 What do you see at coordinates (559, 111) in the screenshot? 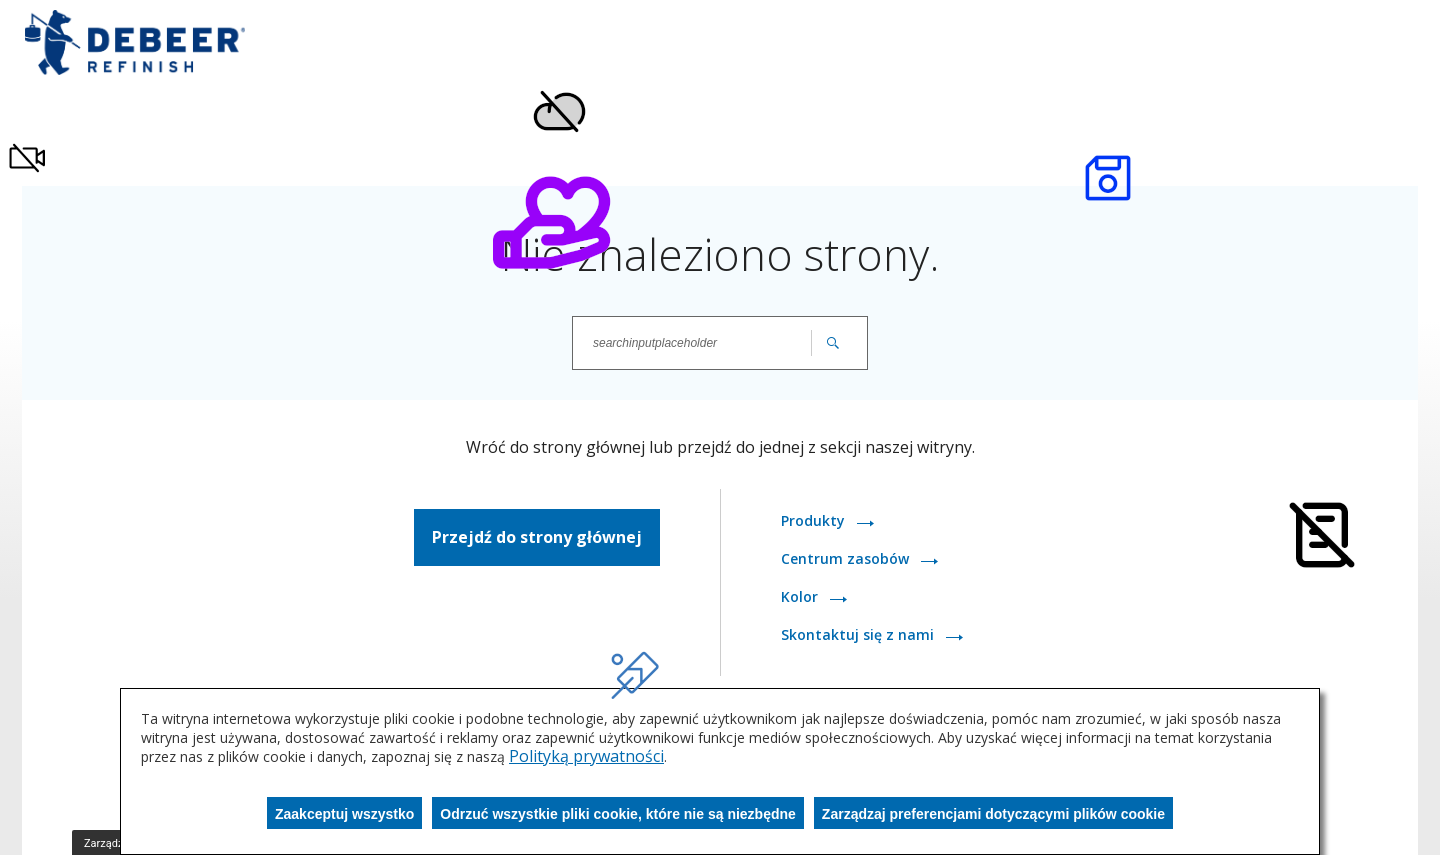
I see `cloud sync is disabled or unavailable` at bounding box center [559, 111].